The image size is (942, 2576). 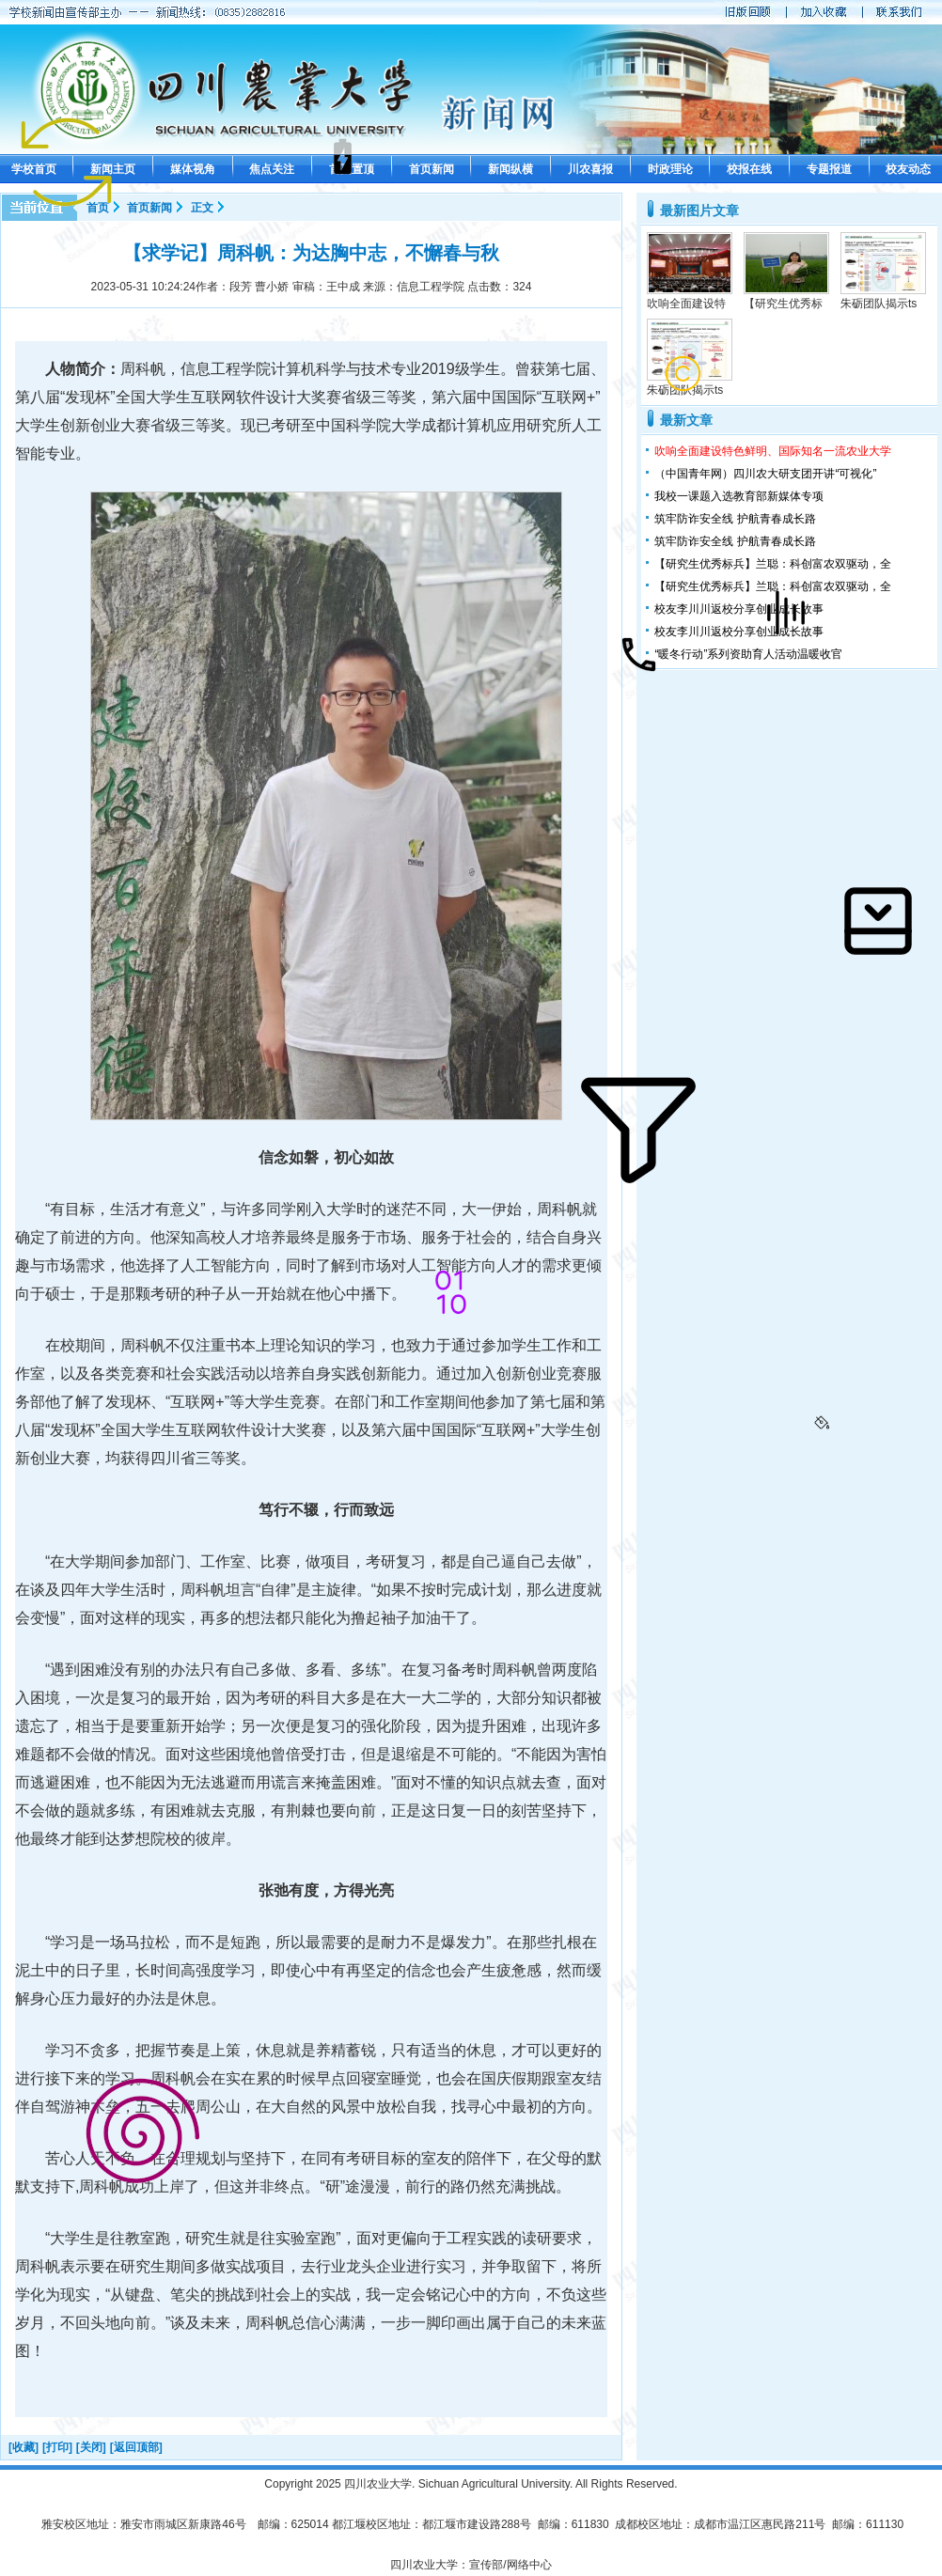 I want to click on fill an area with color, so click(x=822, y=1423).